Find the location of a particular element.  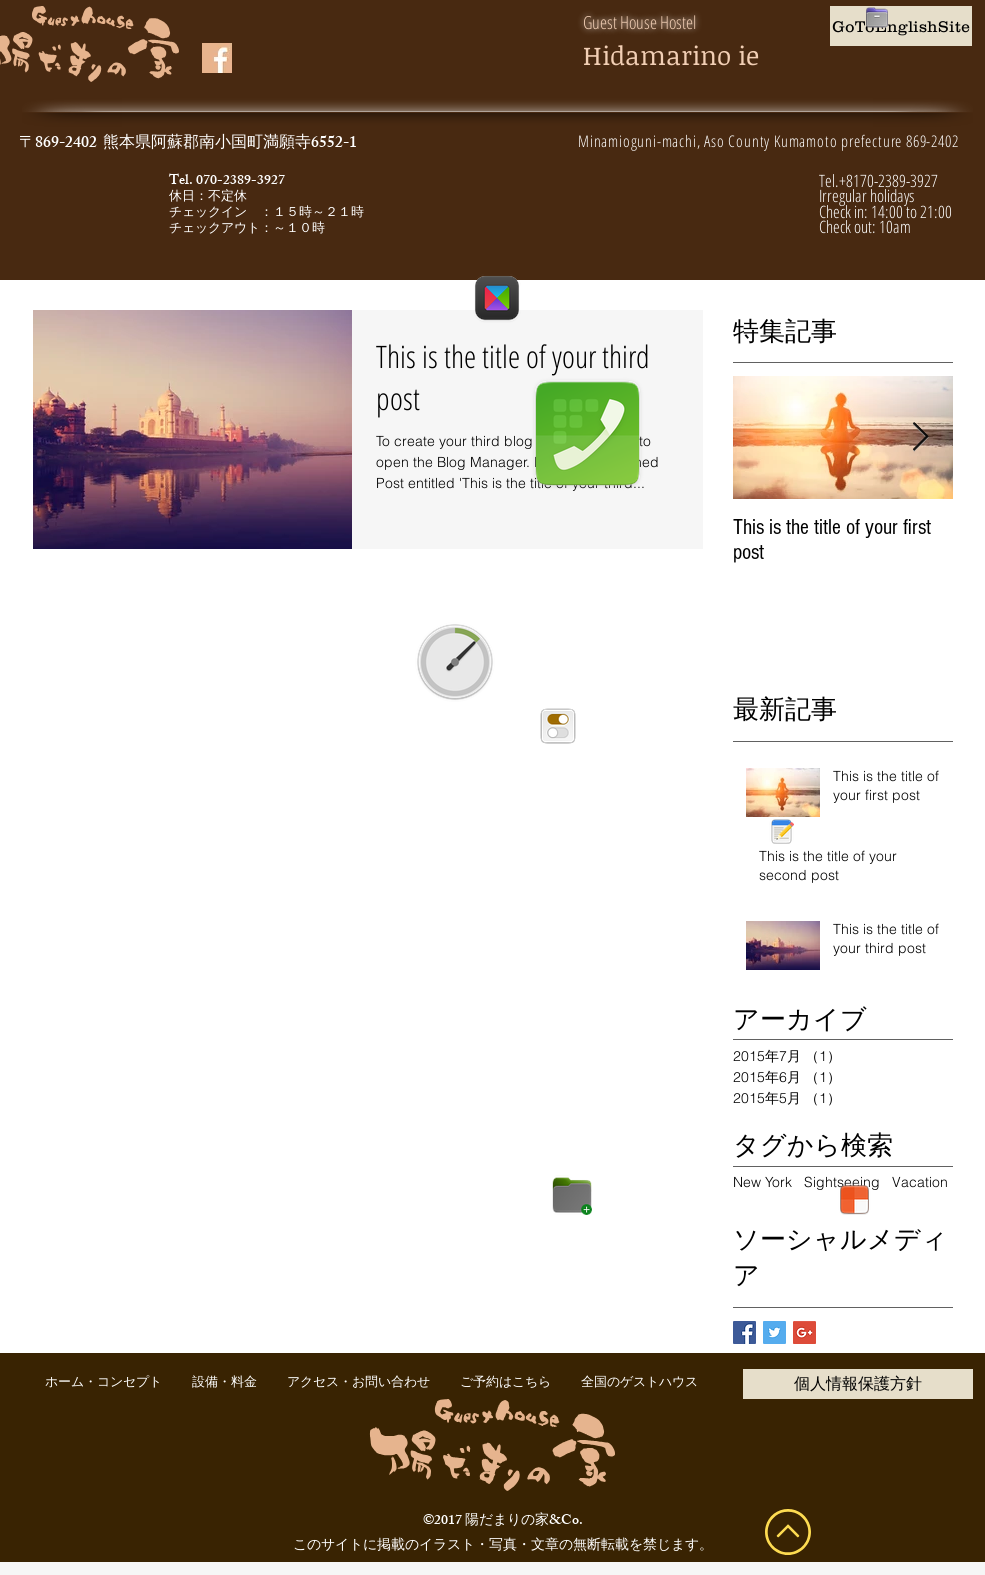

switch to the bottom-right workspace is located at coordinates (854, 1199).